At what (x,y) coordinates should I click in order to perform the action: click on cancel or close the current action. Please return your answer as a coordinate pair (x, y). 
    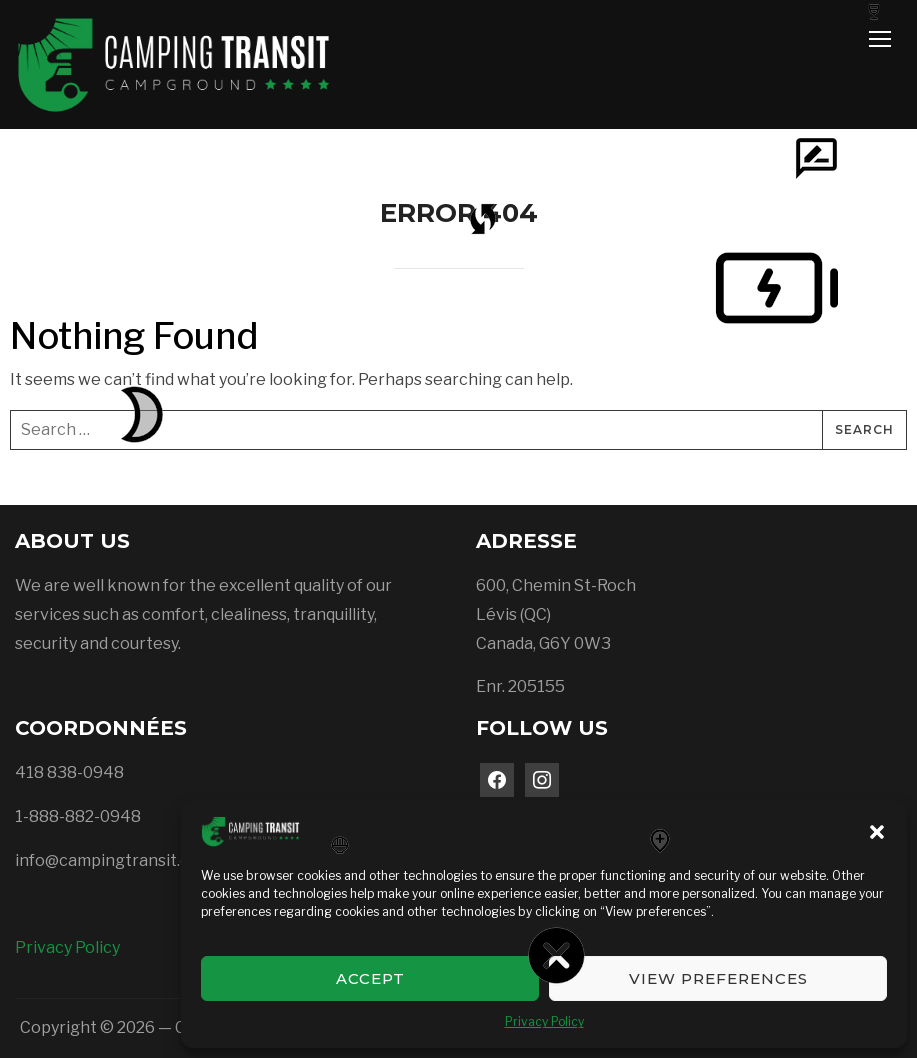
    Looking at the image, I should click on (556, 955).